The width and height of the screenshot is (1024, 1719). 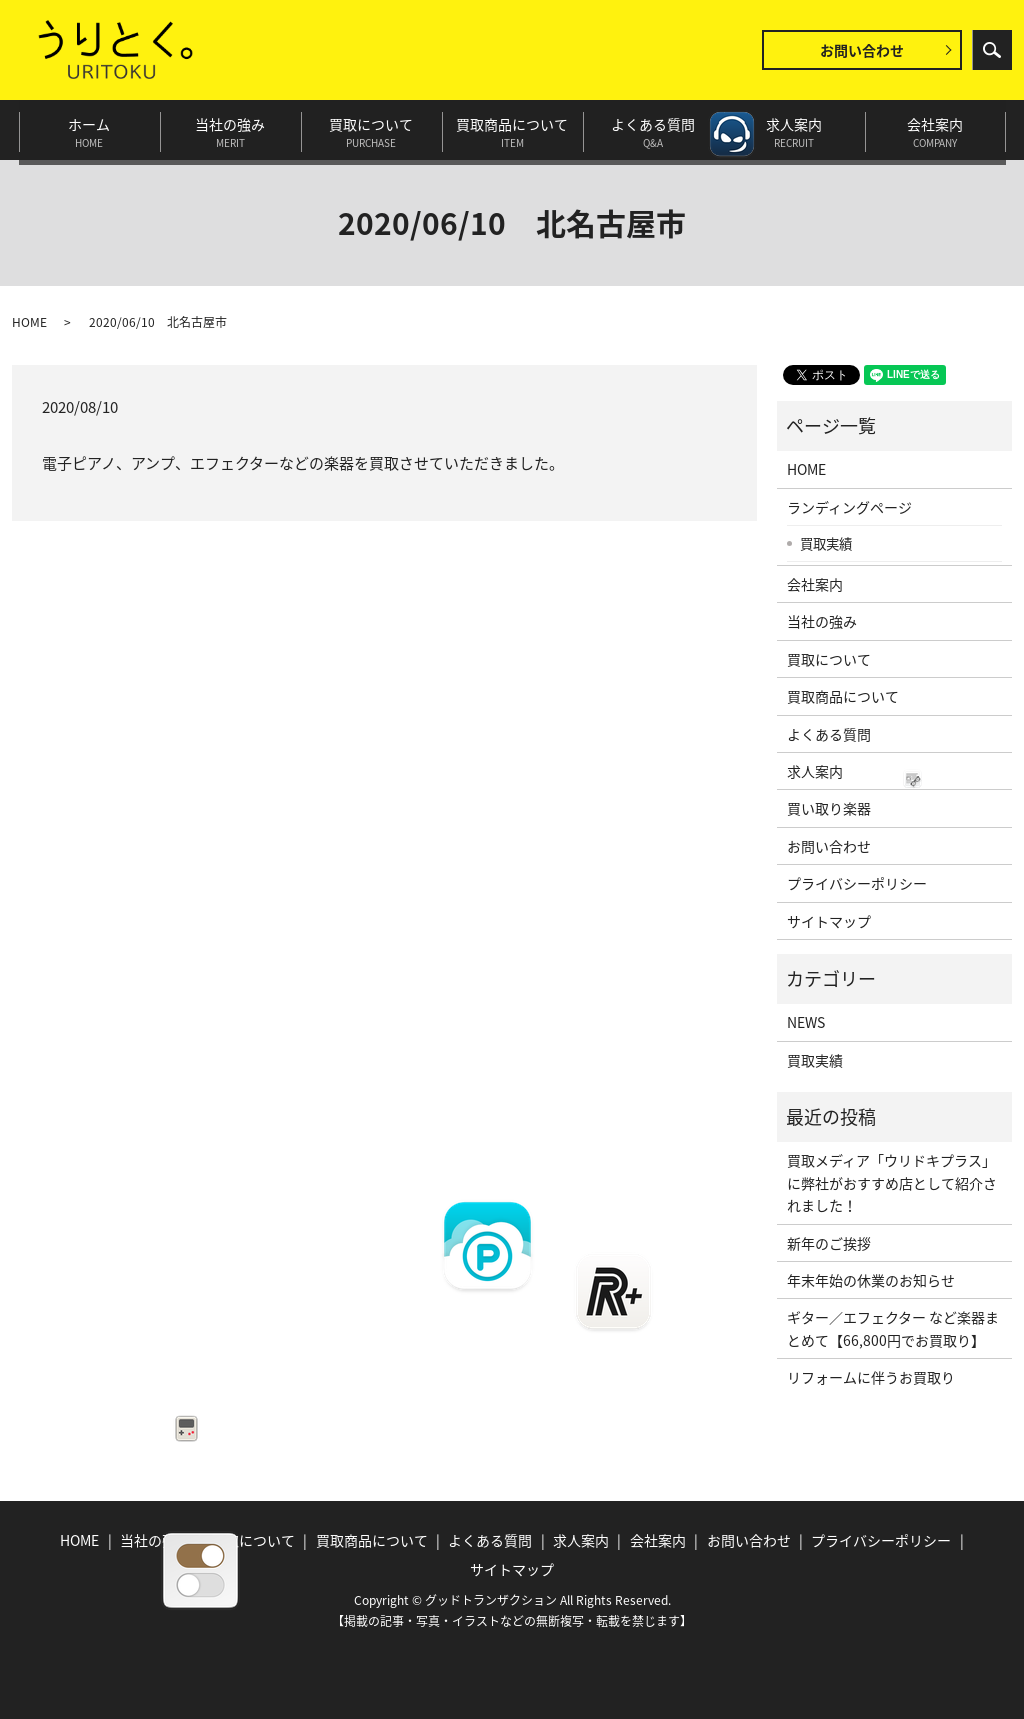 I want to click on open the game center or gaming app, so click(x=186, y=1428).